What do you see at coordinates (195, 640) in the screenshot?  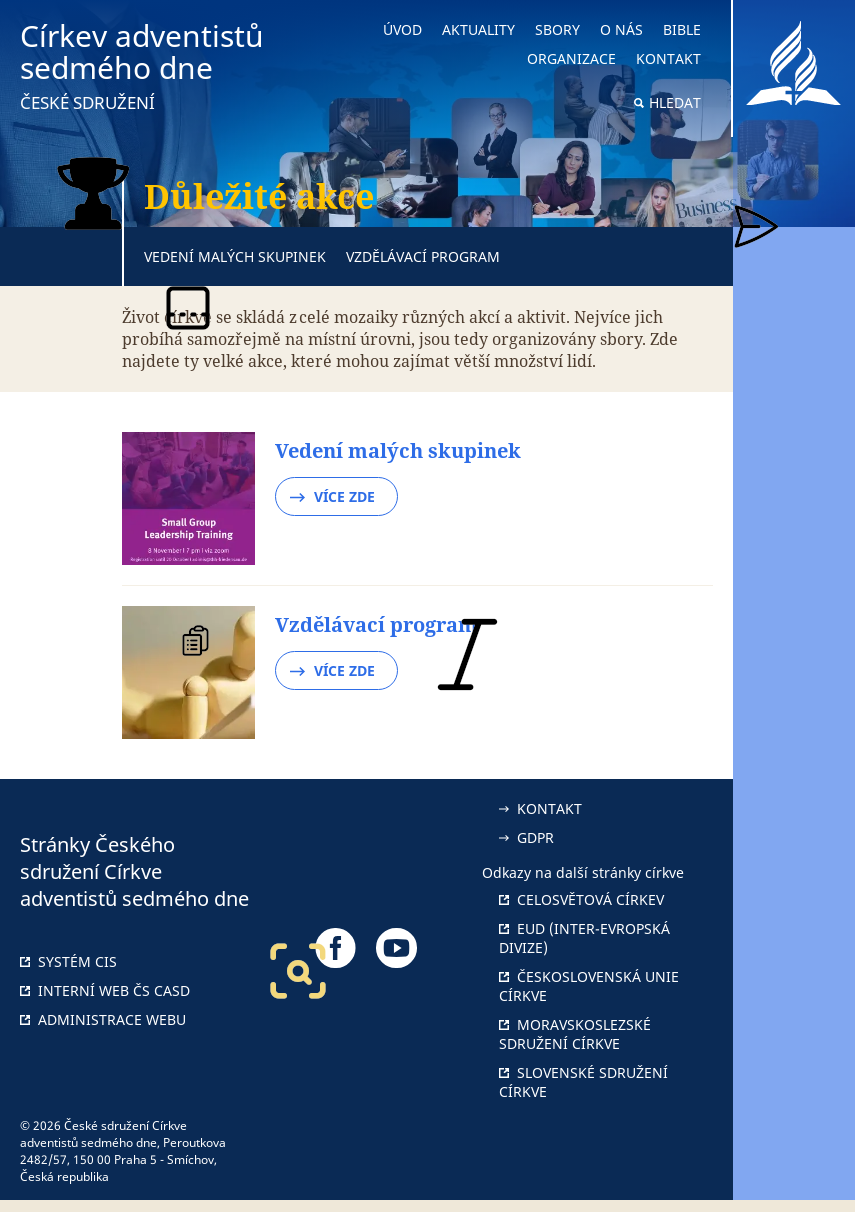 I see `view clipboard with document list` at bounding box center [195, 640].